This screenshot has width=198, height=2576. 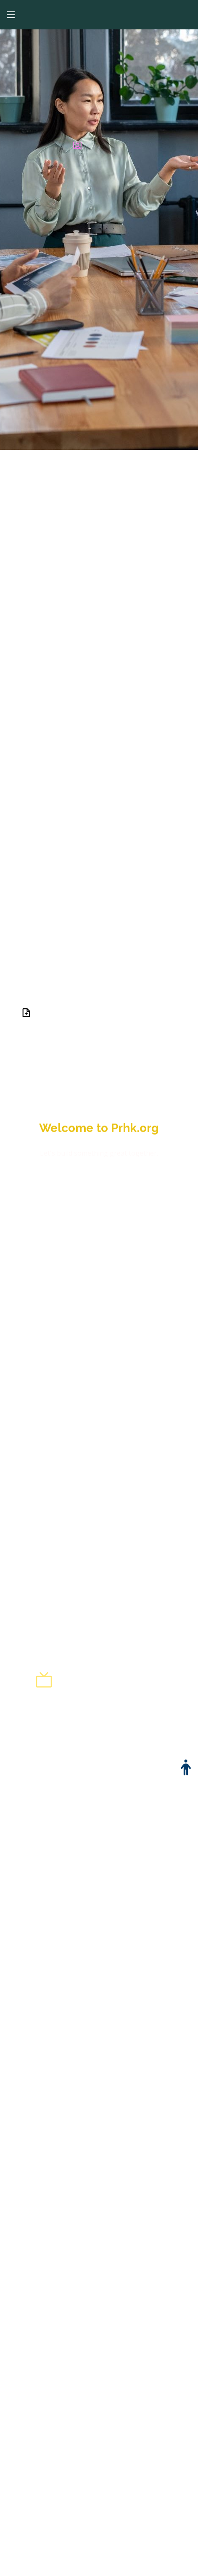 I want to click on view user profile card, so click(x=77, y=145).